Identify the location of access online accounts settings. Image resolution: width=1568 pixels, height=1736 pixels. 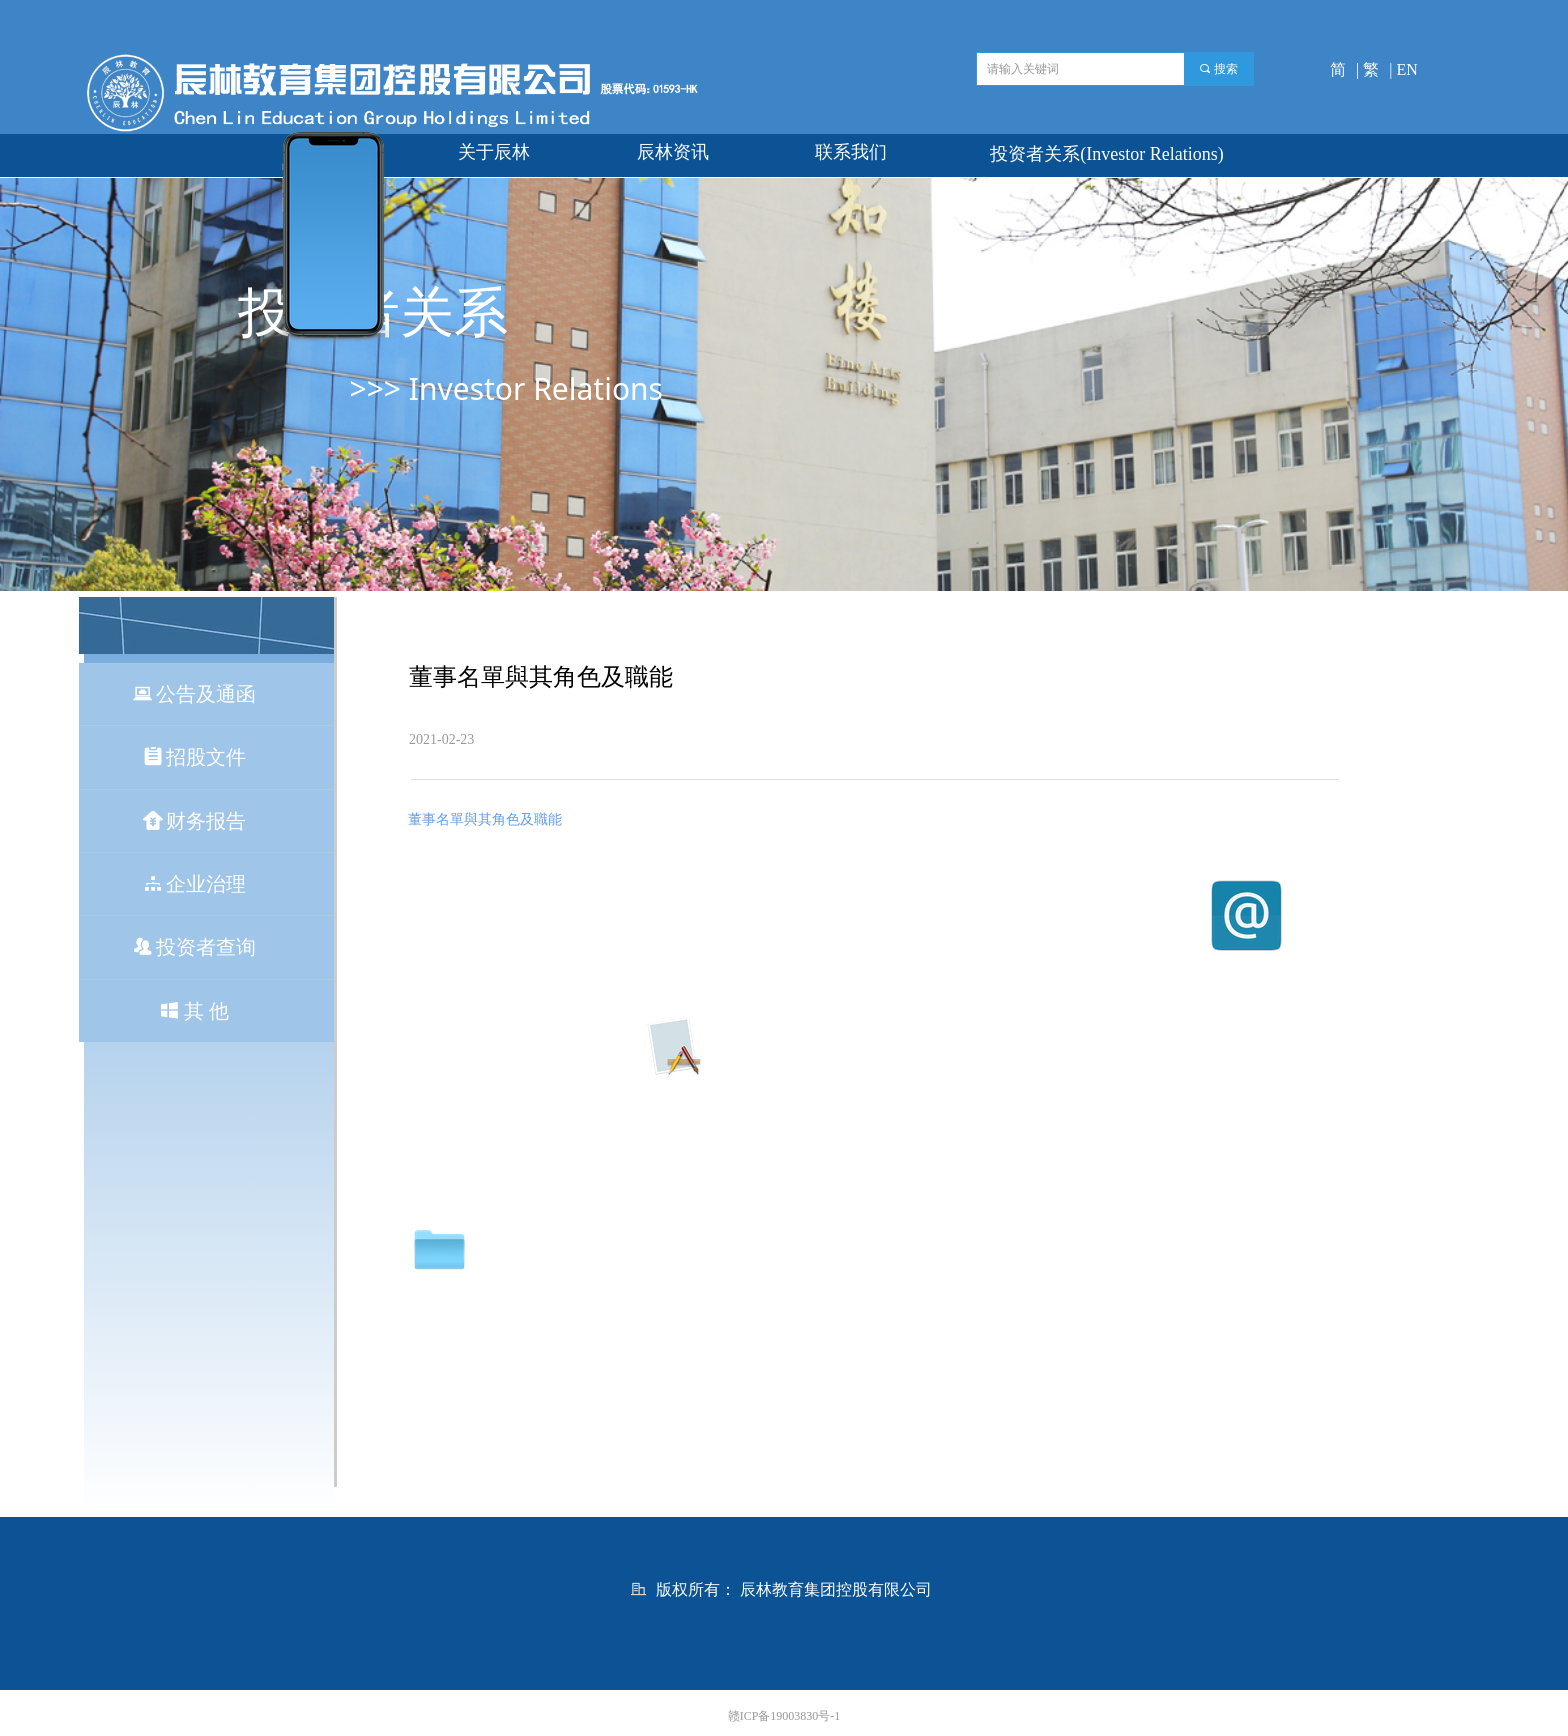
(1246, 915).